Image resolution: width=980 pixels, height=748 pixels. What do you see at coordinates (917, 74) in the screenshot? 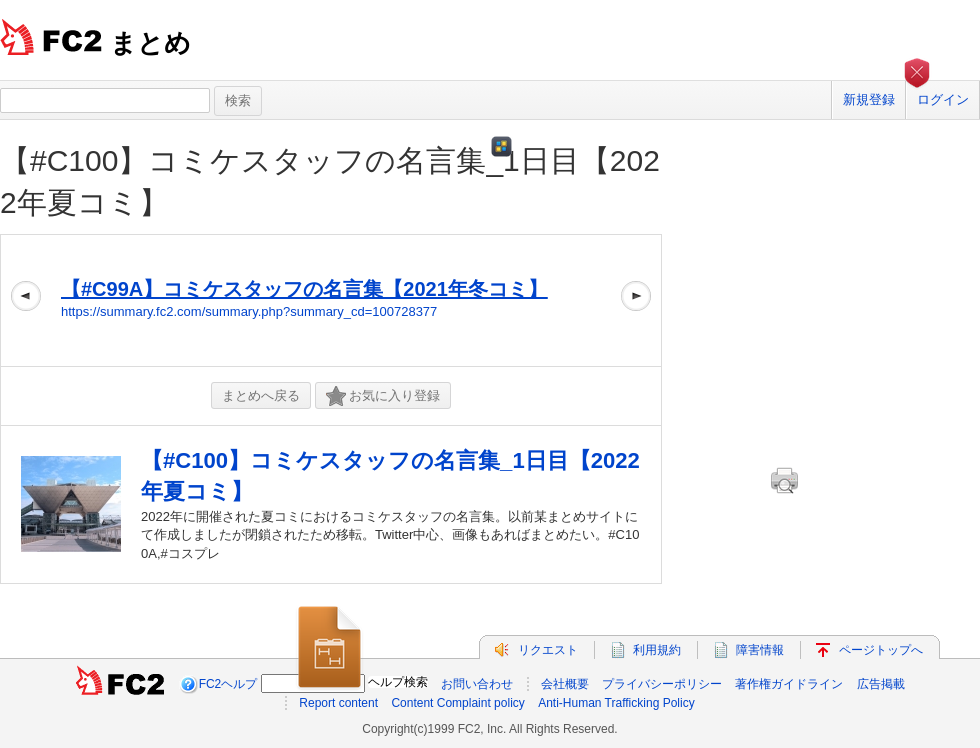
I see `indicates low or weak security status` at bounding box center [917, 74].